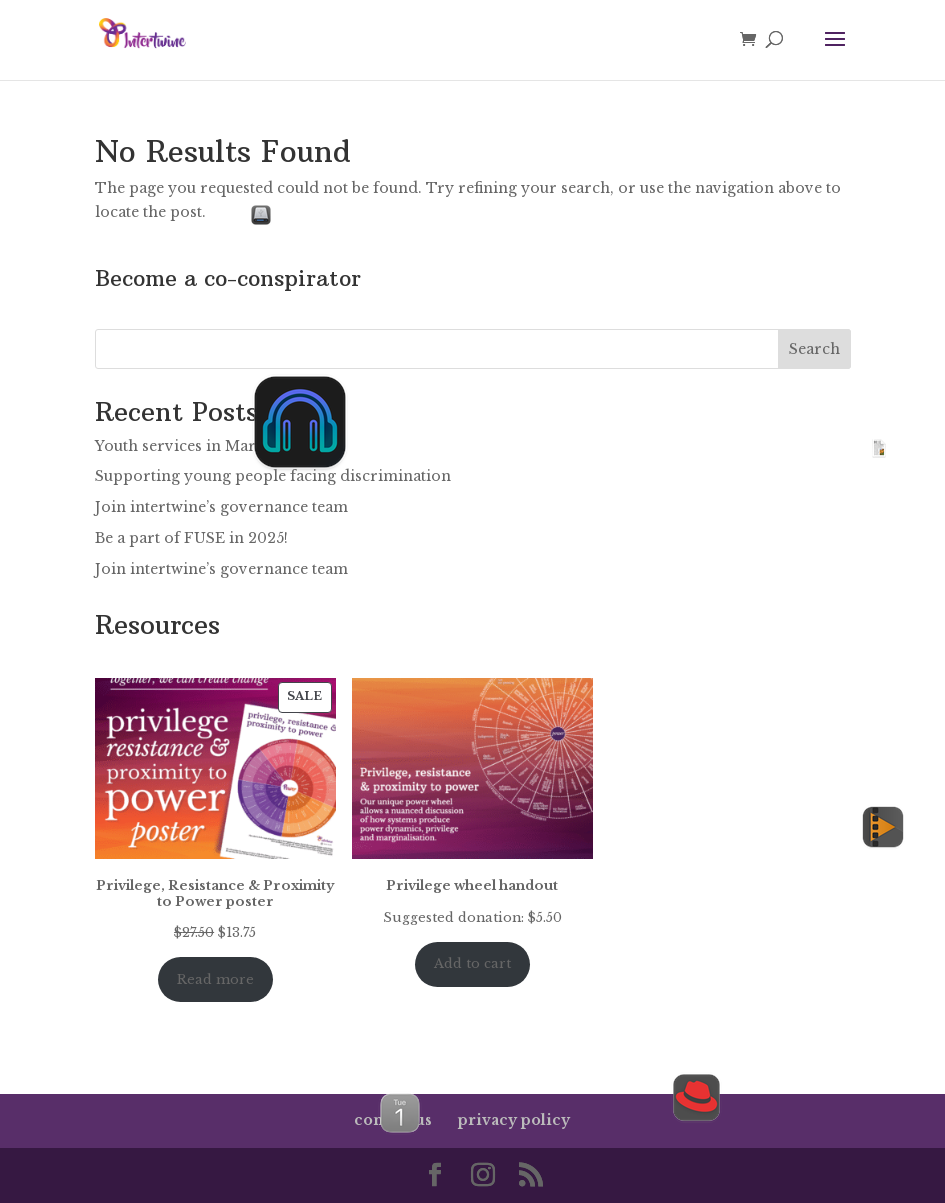  I want to click on open the calendar app, so click(400, 1113).